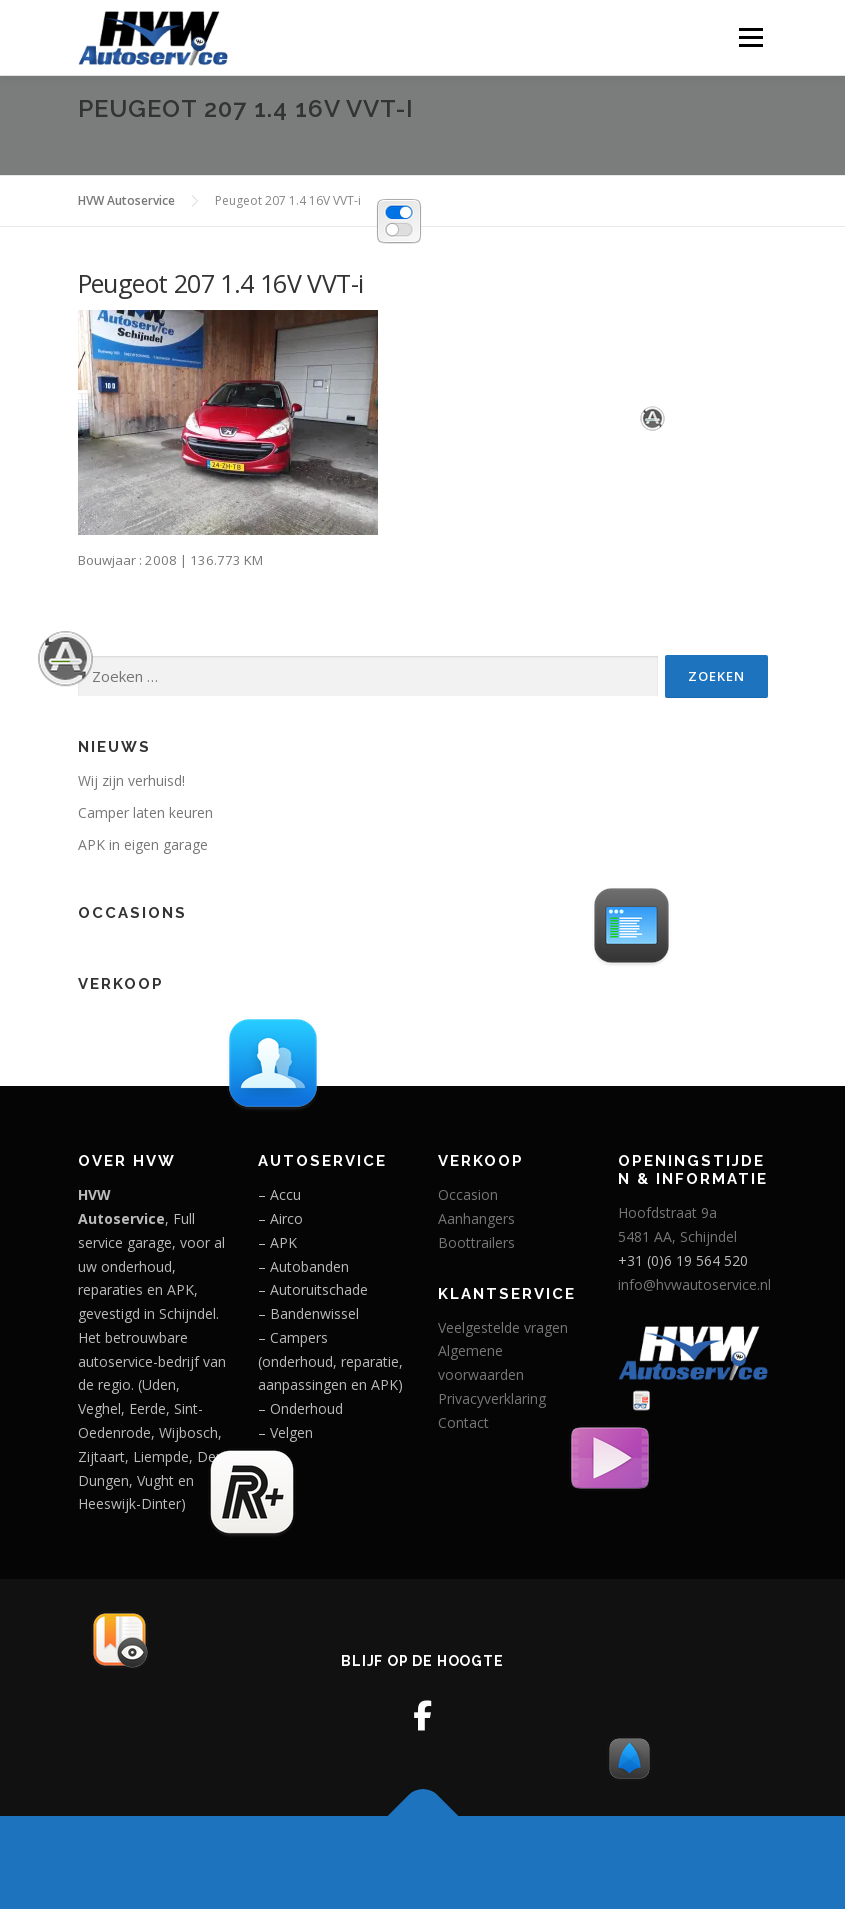 Image resolution: width=845 pixels, height=1909 pixels. I want to click on open system startup preferences, so click(631, 925).